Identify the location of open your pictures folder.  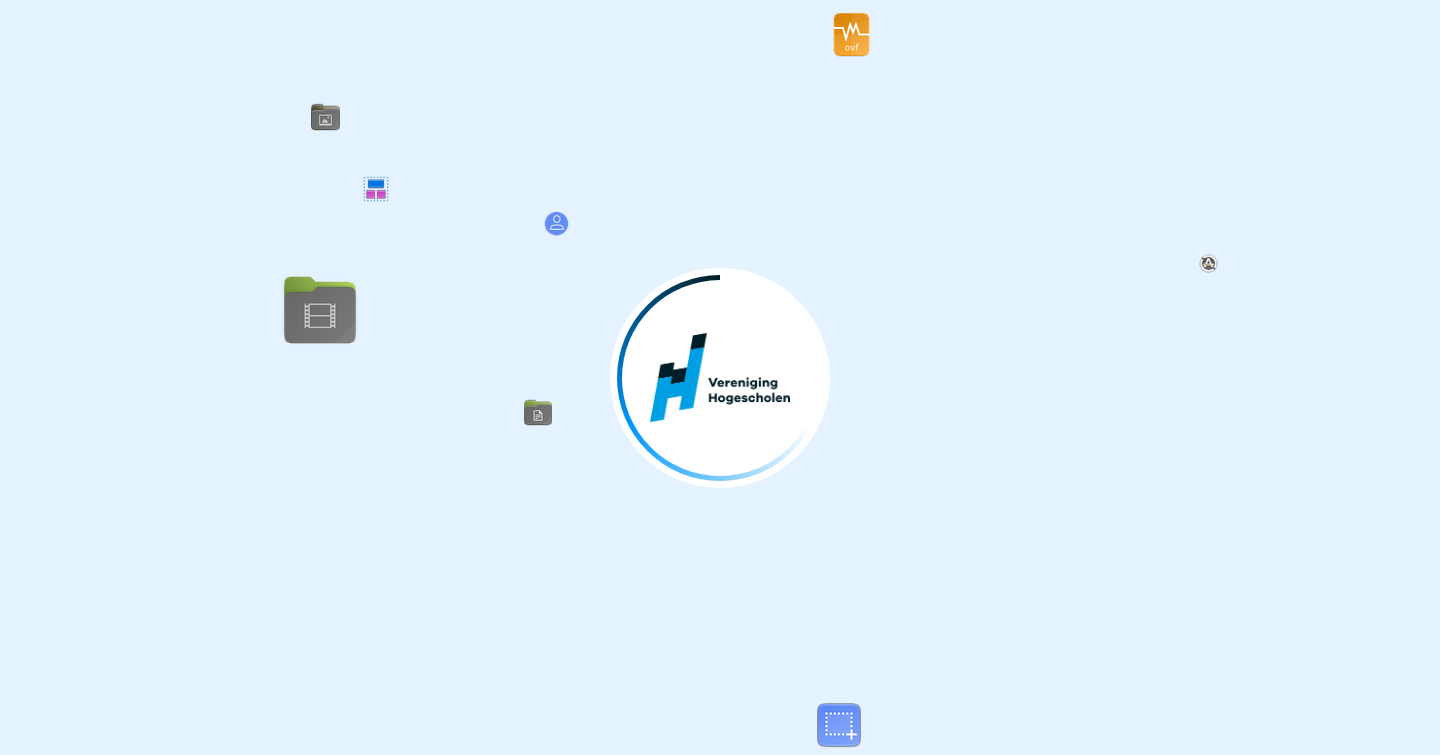
(325, 116).